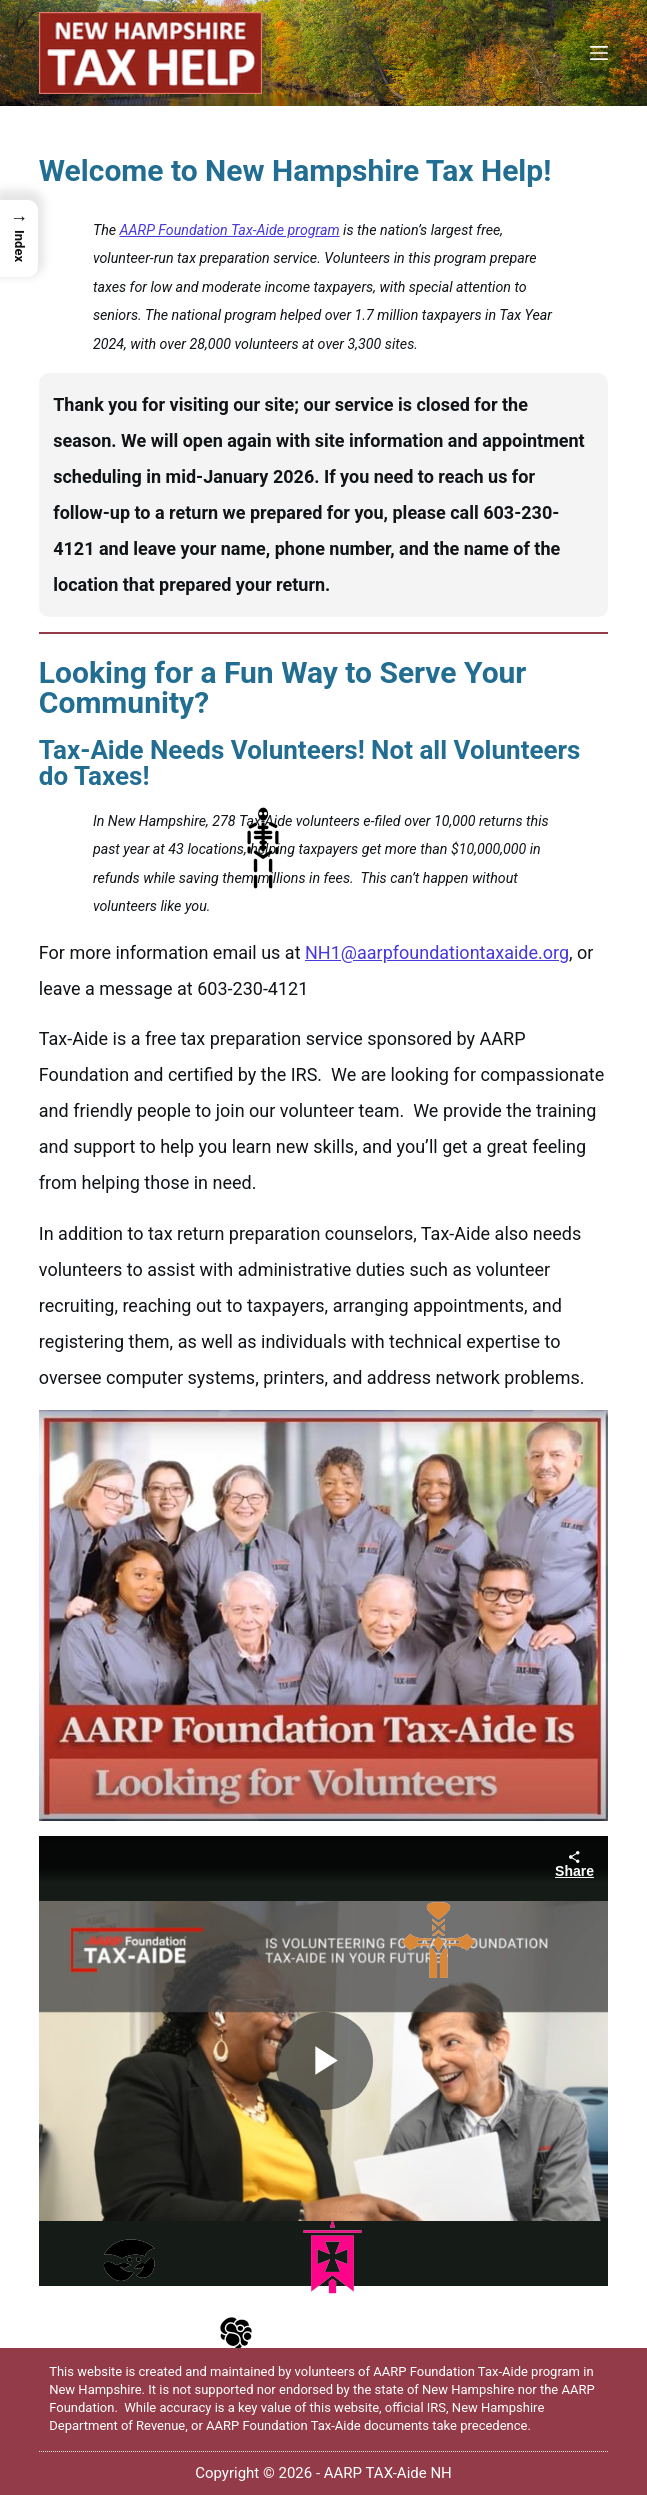 This screenshot has width=647, height=2495. What do you see at coordinates (263, 848) in the screenshot?
I see `indicates a skeleton or bone-related game element` at bounding box center [263, 848].